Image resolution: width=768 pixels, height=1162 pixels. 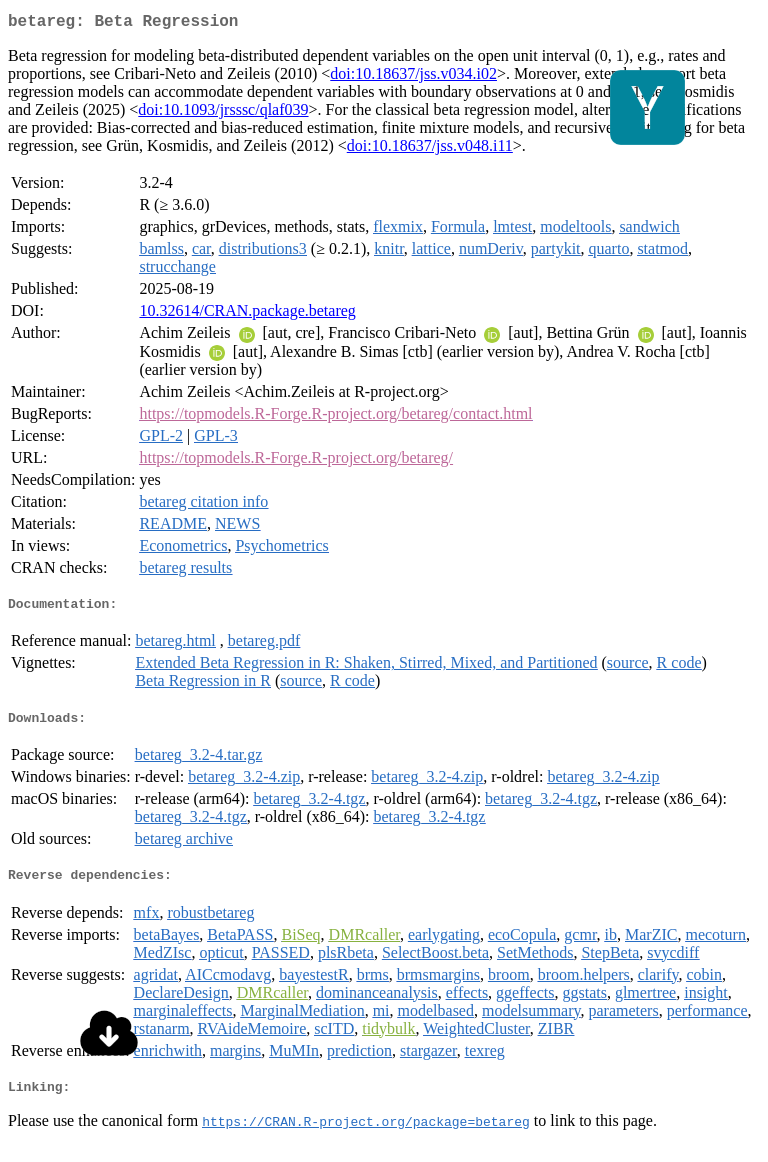 What do you see at coordinates (109, 1033) in the screenshot?
I see `download file from cloud storage` at bounding box center [109, 1033].